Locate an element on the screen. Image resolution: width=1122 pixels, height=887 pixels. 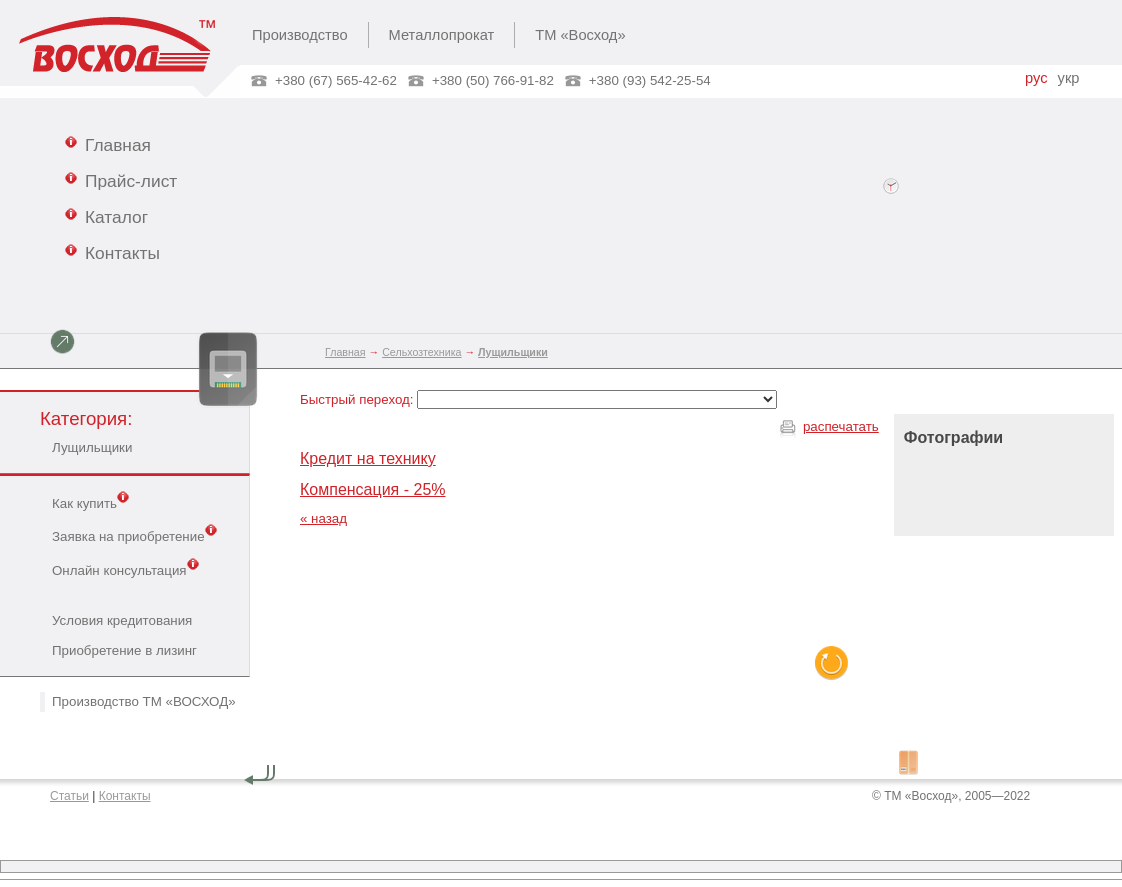
access recently opened files or folders is located at coordinates (891, 186).